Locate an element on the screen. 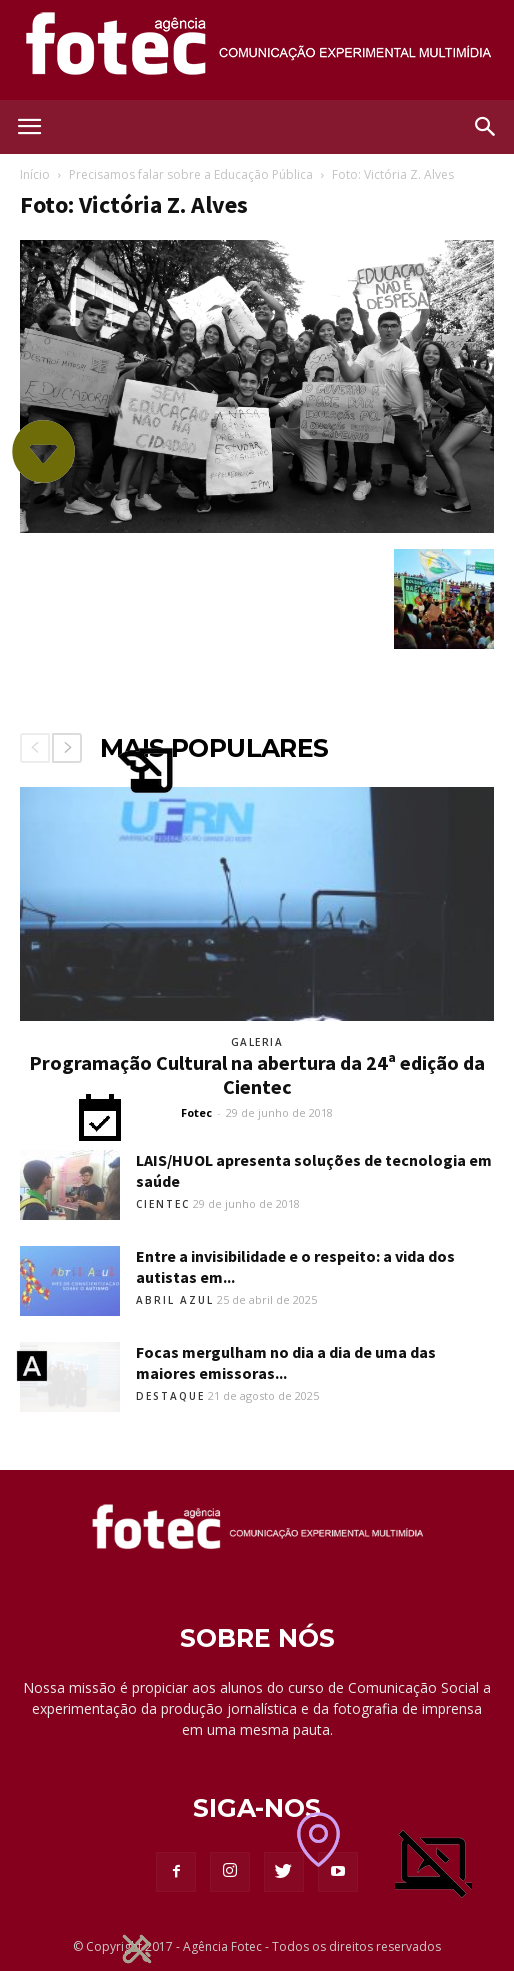 This screenshot has height=1971, width=514. access document history or revision log is located at coordinates (147, 770).